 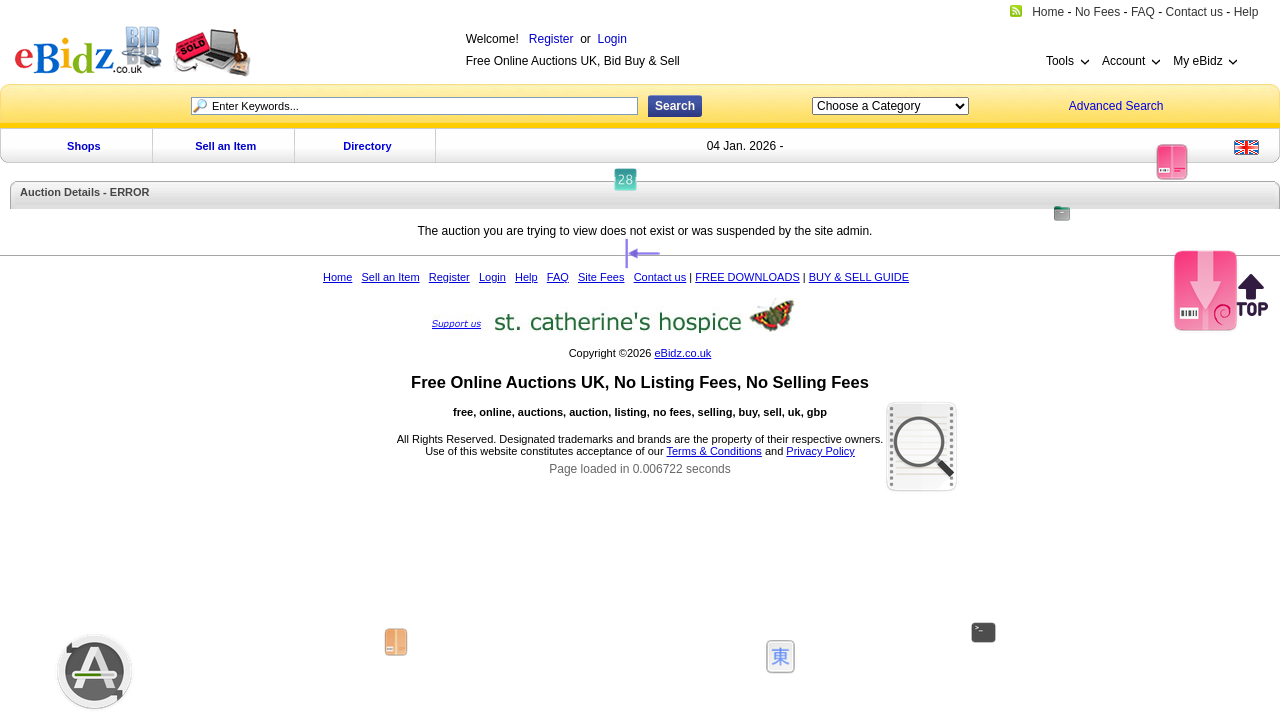 I want to click on open the terminal or command line, so click(x=983, y=632).